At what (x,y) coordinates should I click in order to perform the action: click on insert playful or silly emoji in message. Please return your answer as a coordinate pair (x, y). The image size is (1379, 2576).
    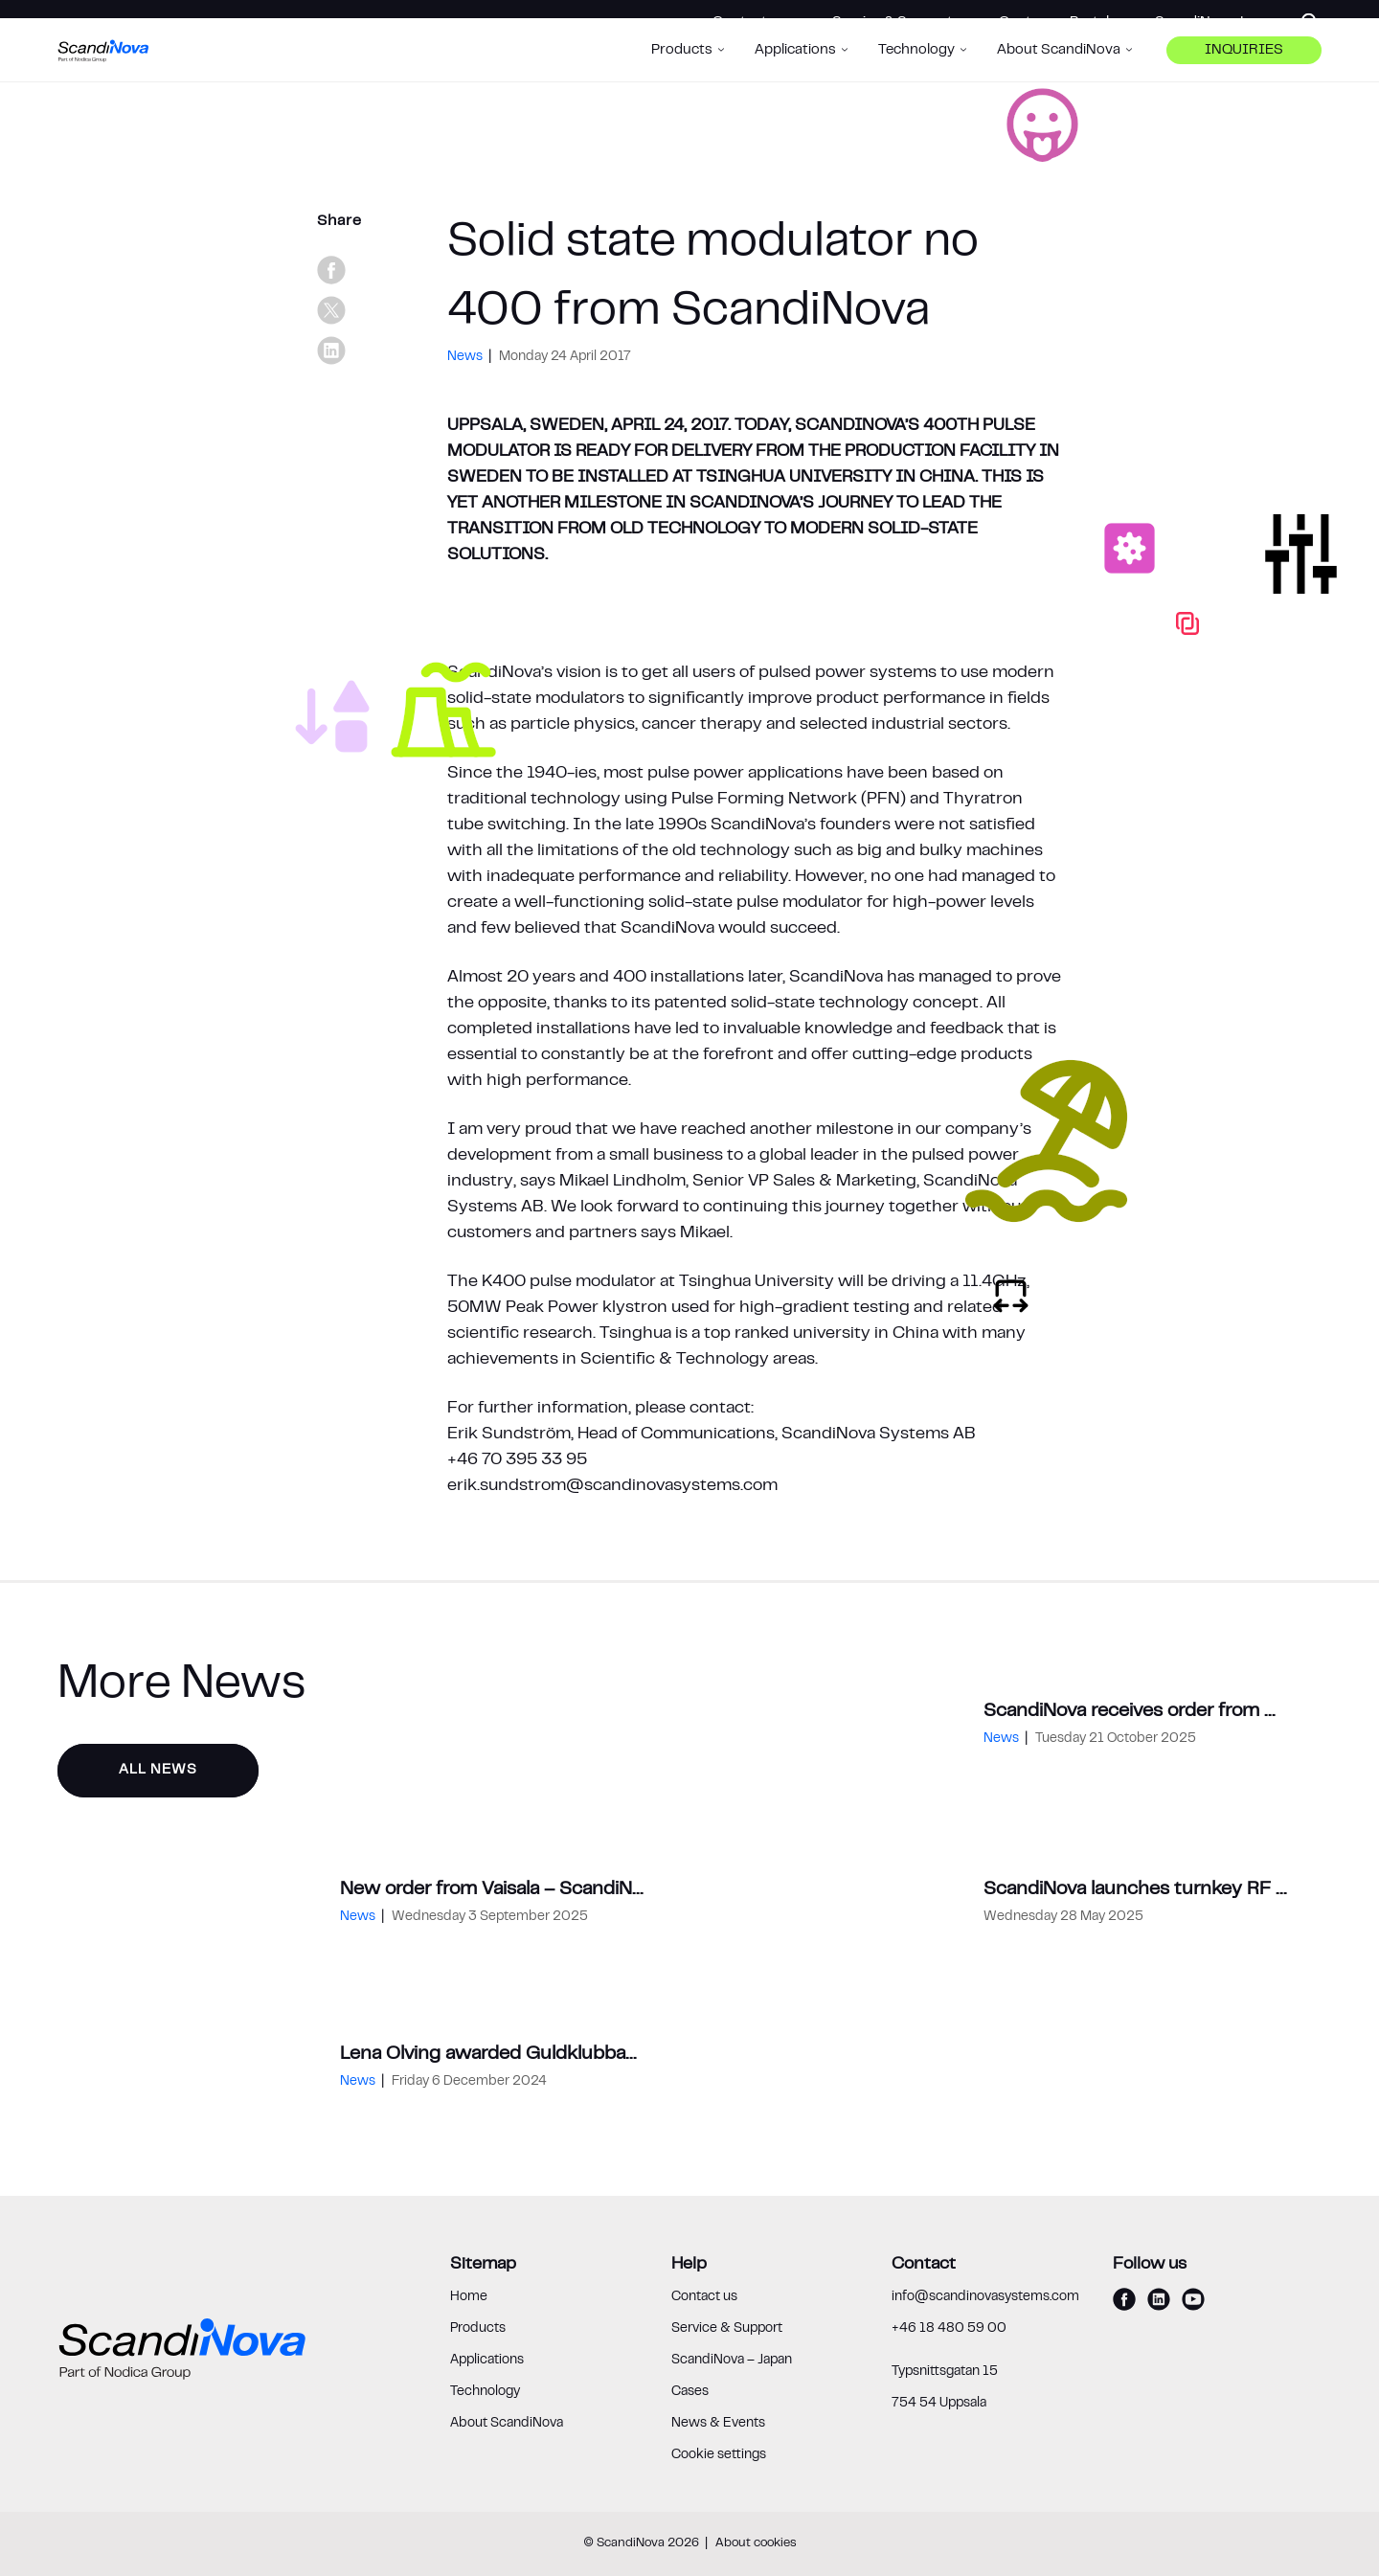
    Looking at the image, I should click on (1042, 124).